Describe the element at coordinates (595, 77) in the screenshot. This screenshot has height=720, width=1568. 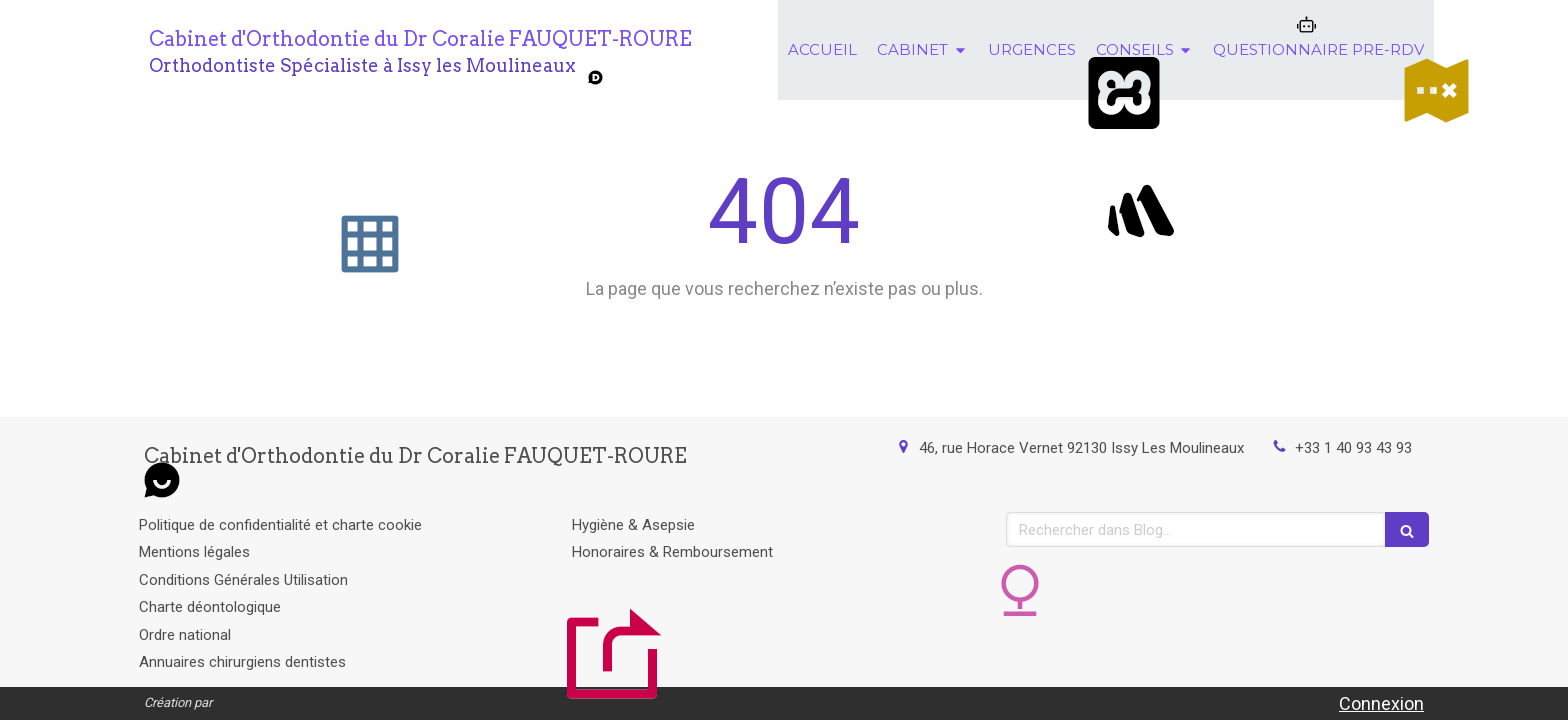
I see `open Disqus comments section` at that location.